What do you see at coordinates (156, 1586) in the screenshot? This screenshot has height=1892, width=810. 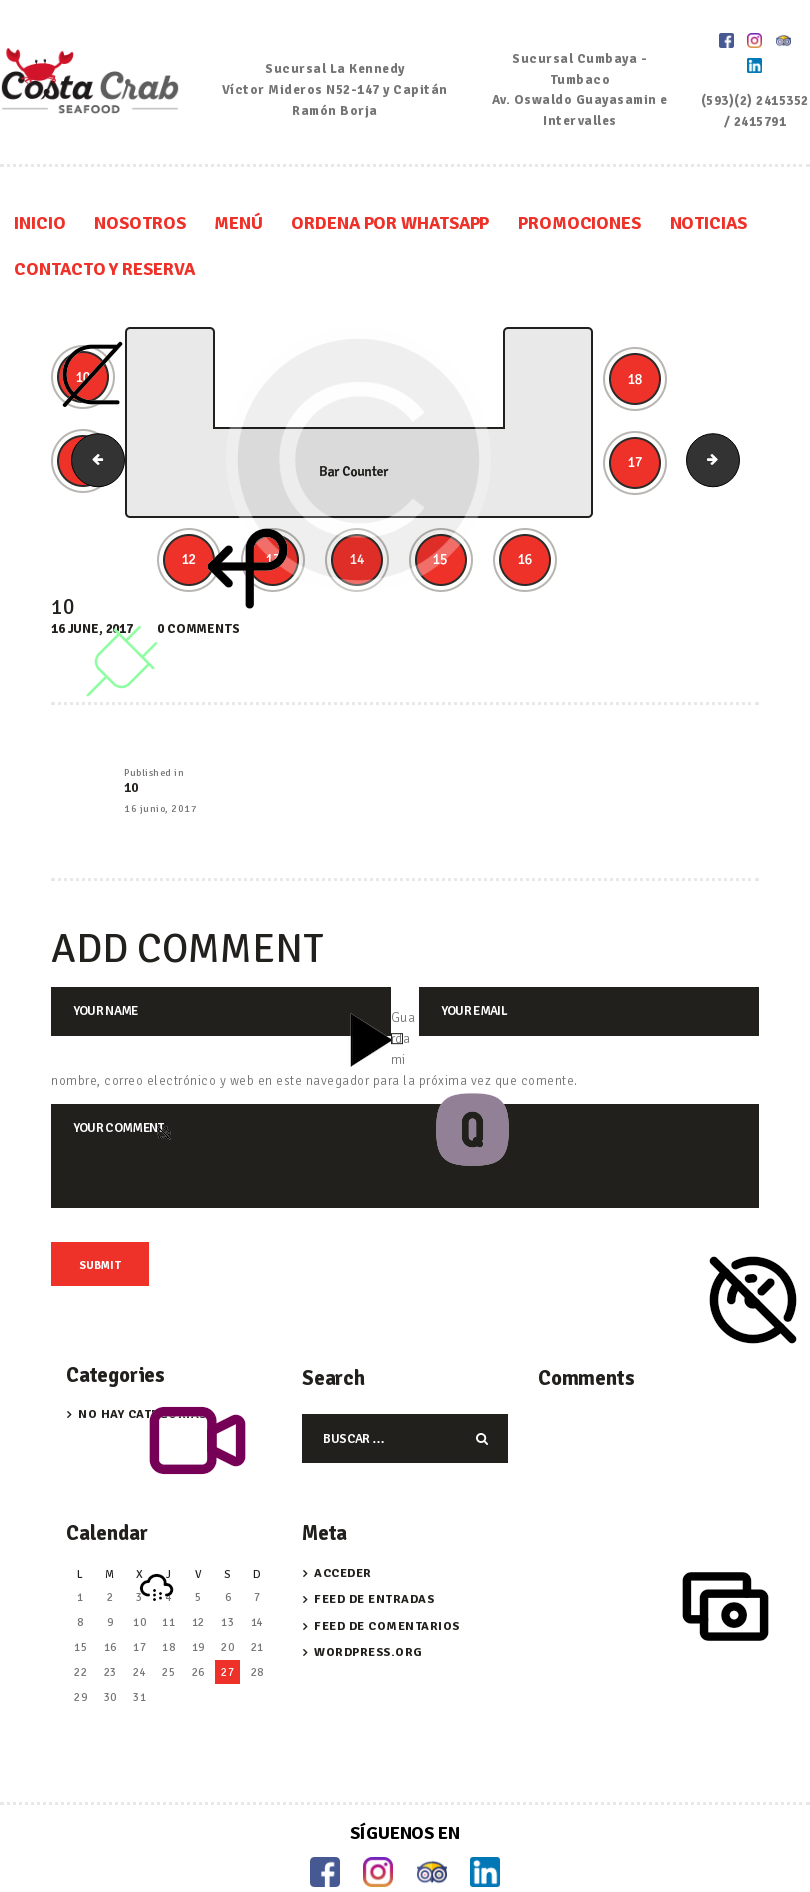 I see `indicates snowy weather conditions` at bounding box center [156, 1586].